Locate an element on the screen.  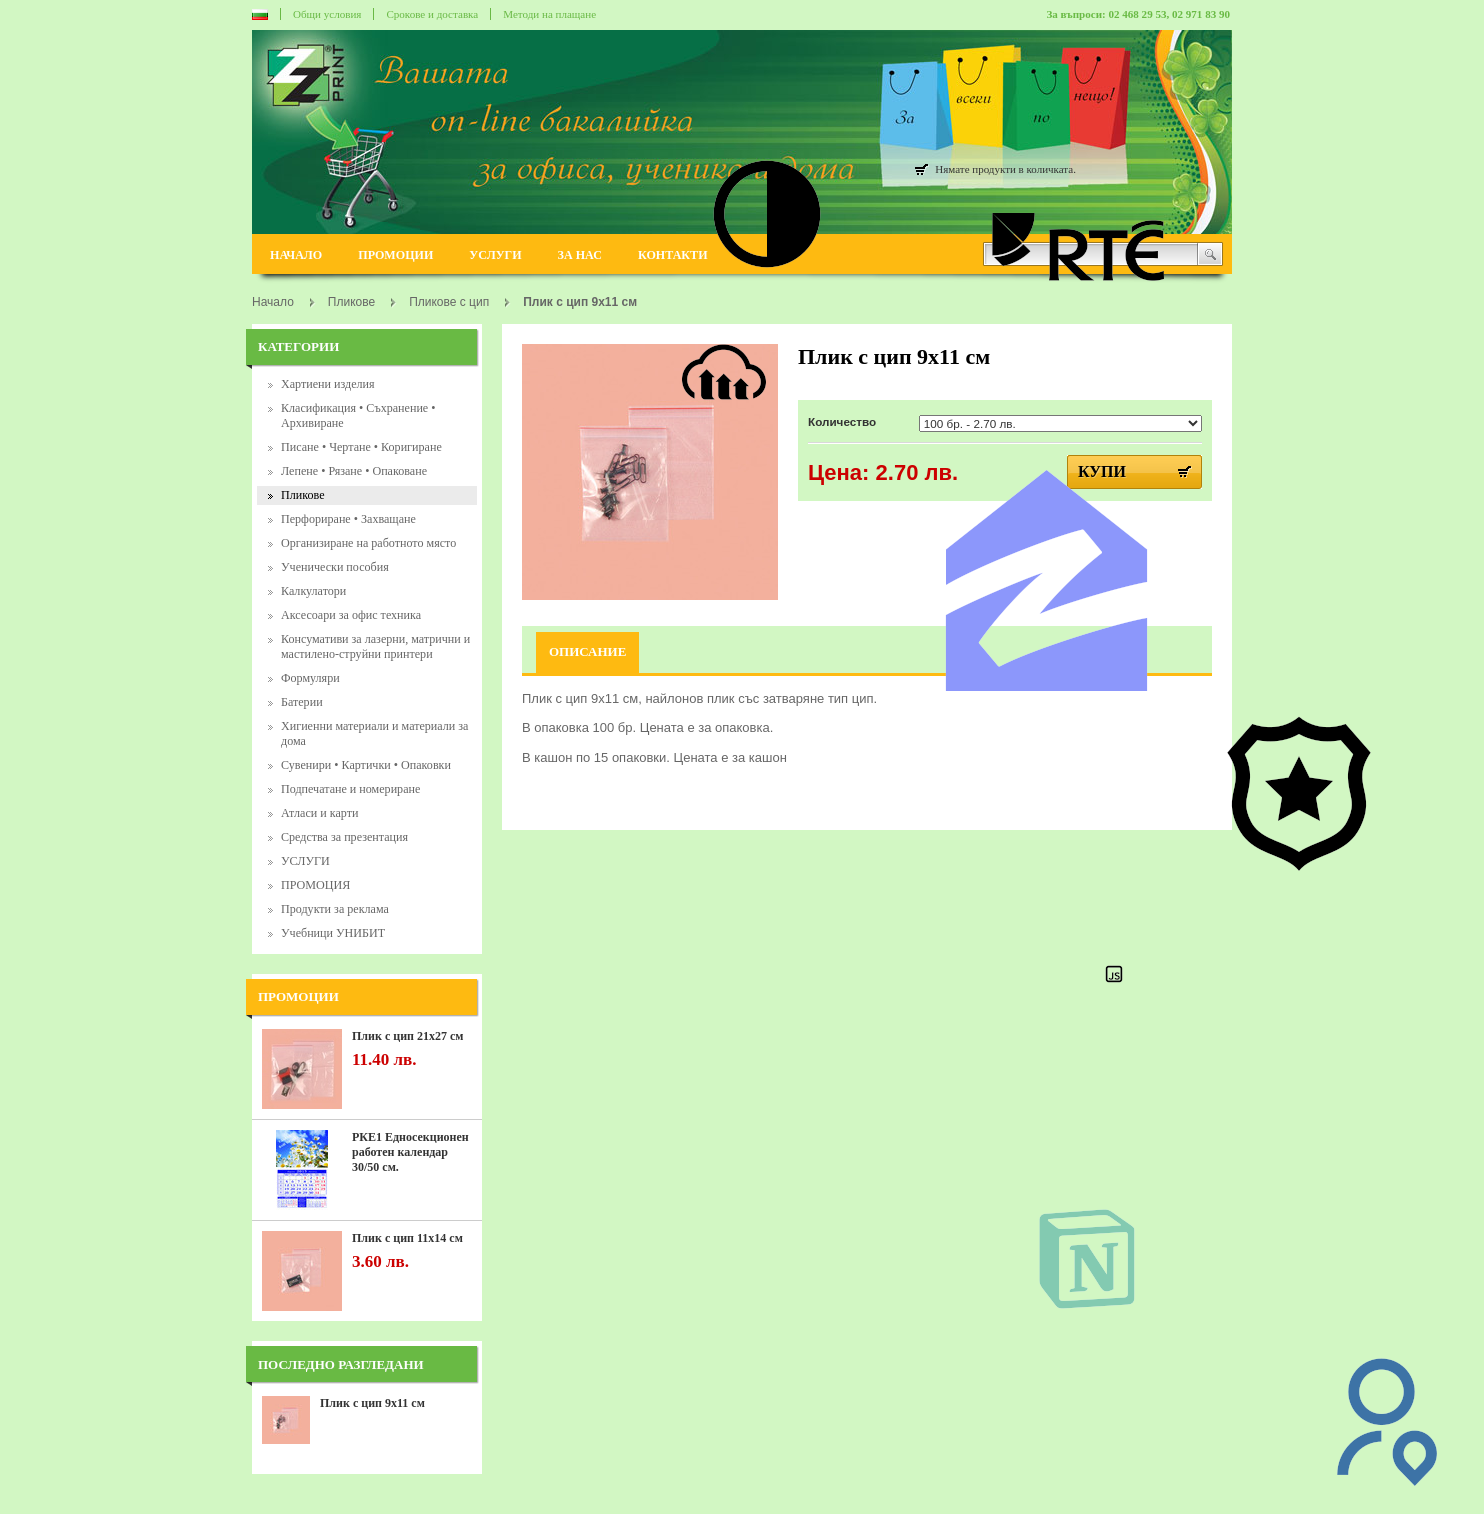
view user's current location is located at coordinates (1381, 1419).